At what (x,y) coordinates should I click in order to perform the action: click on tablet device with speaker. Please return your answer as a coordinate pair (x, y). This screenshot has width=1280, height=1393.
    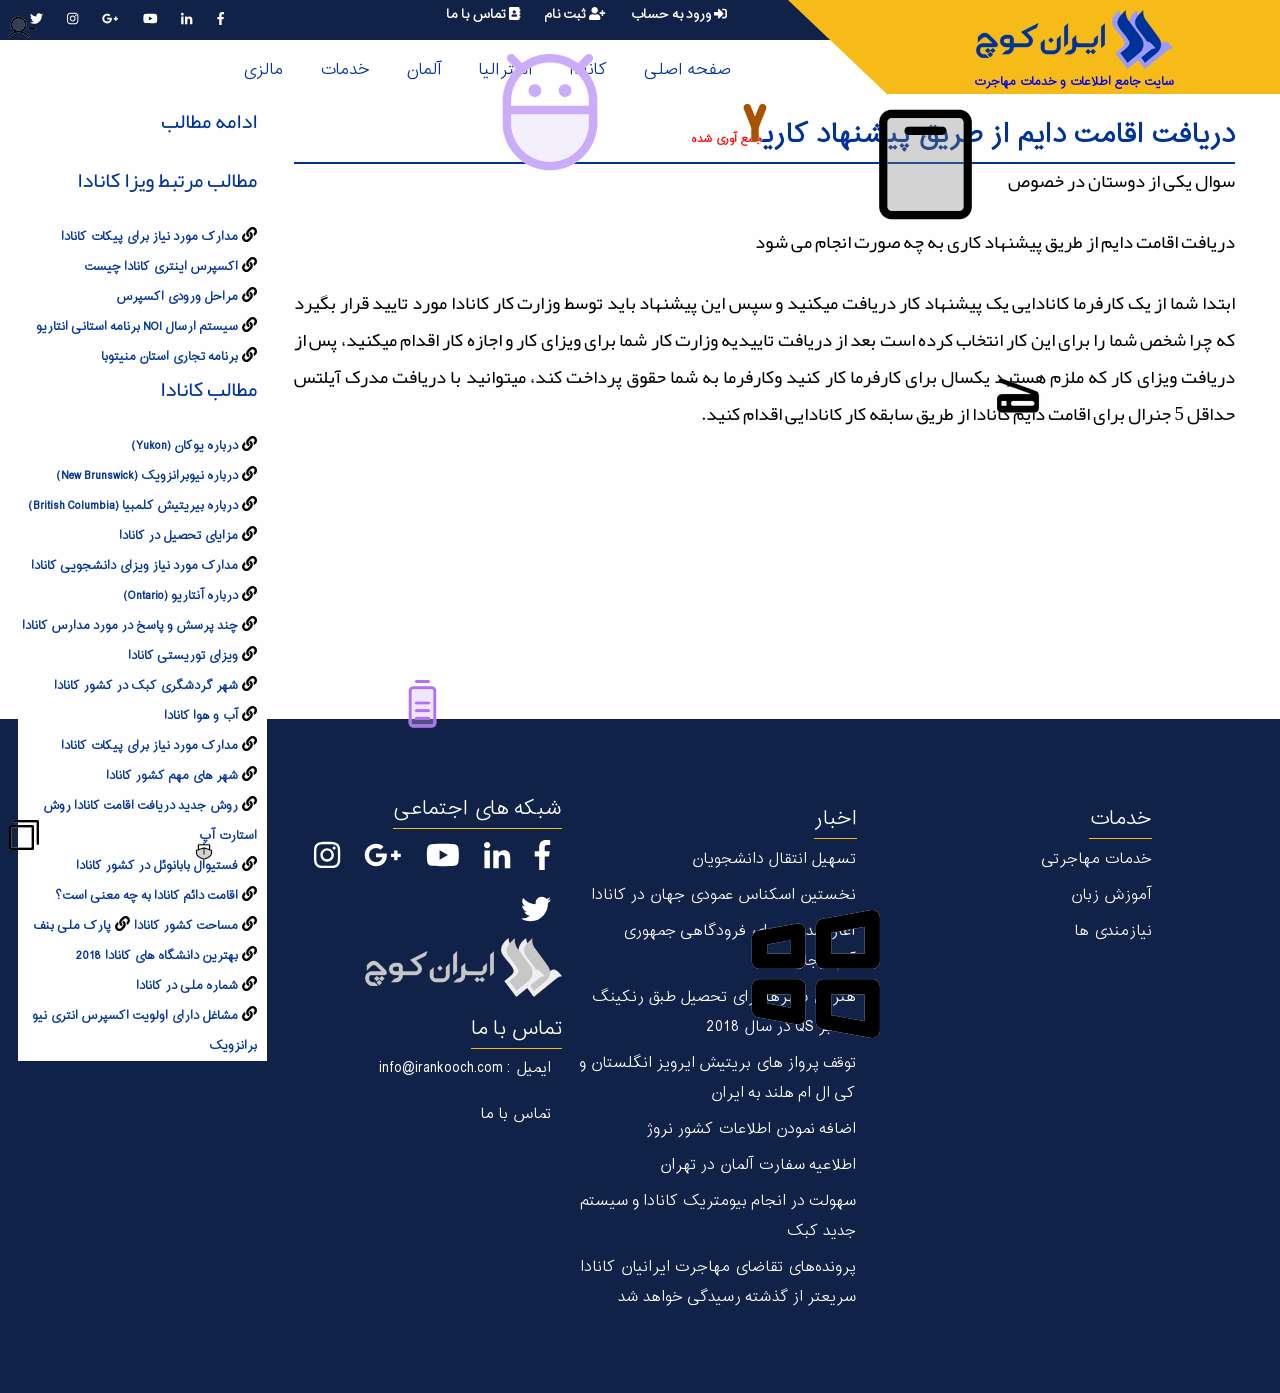
    Looking at the image, I should click on (925, 164).